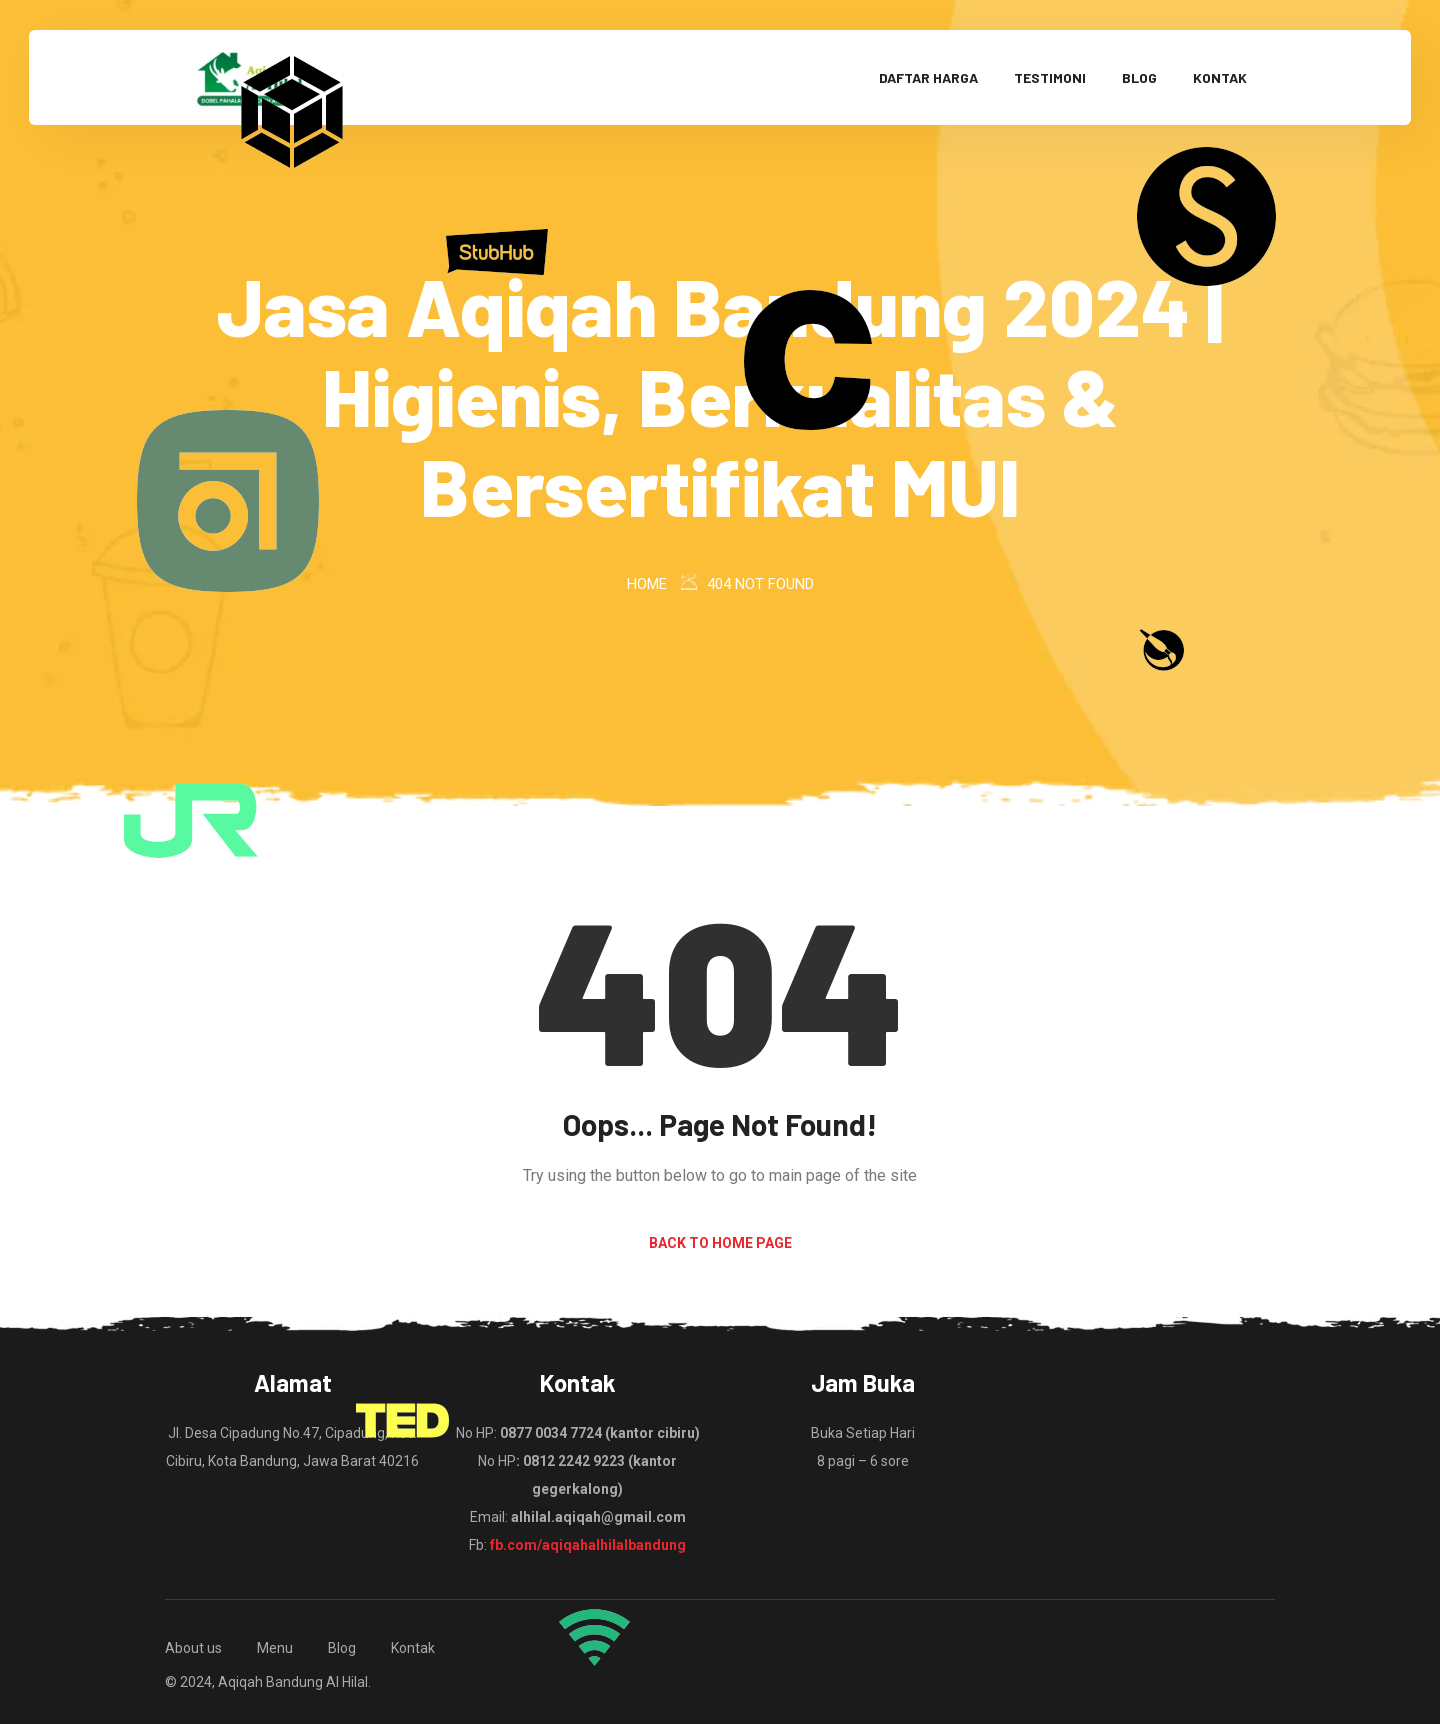  Describe the element at coordinates (808, 360) in the screenshot. I see `C programming language logo` at that location.